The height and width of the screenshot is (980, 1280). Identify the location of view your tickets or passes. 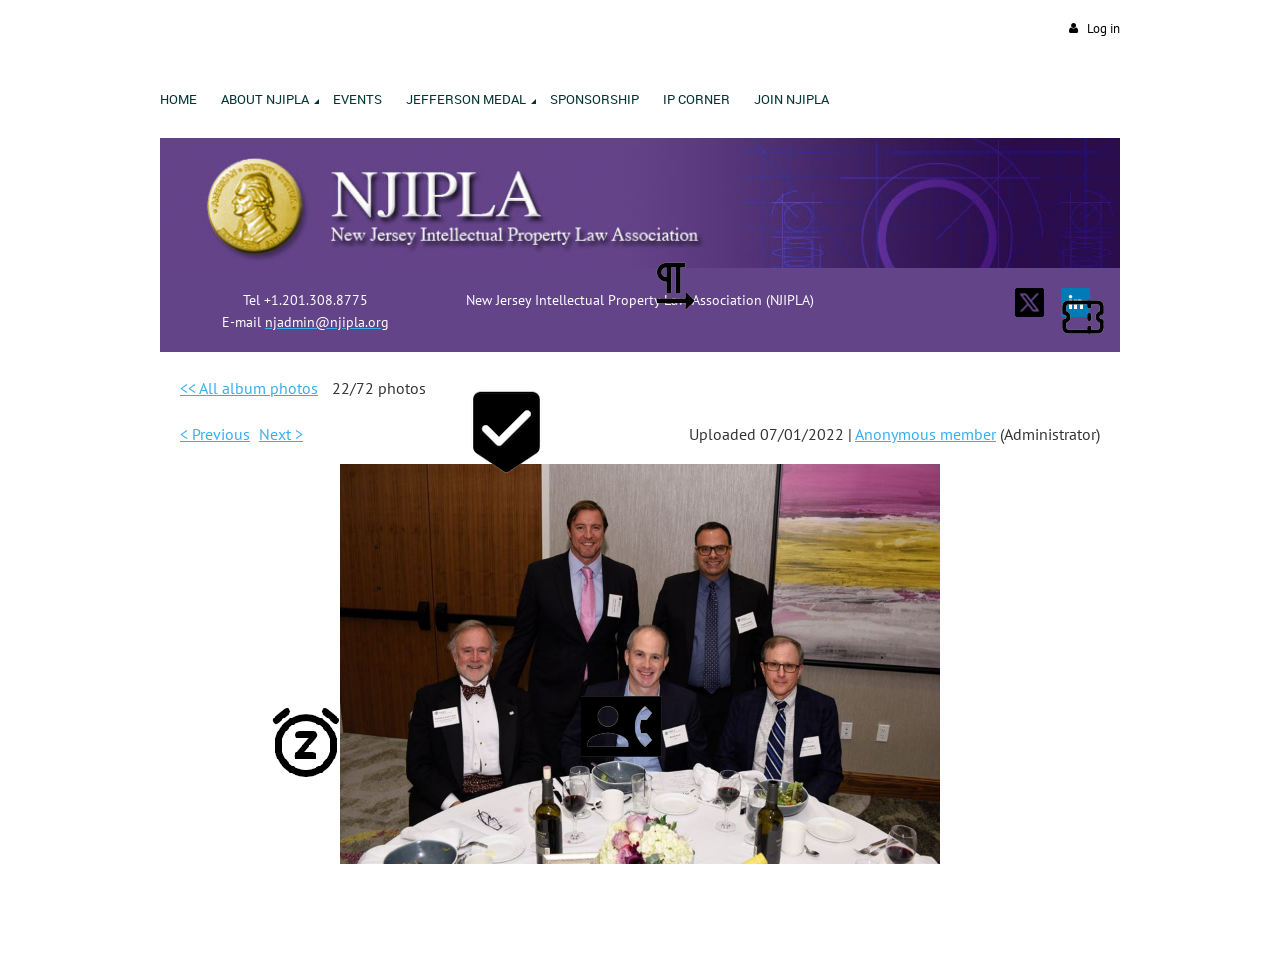
(1083, 317).